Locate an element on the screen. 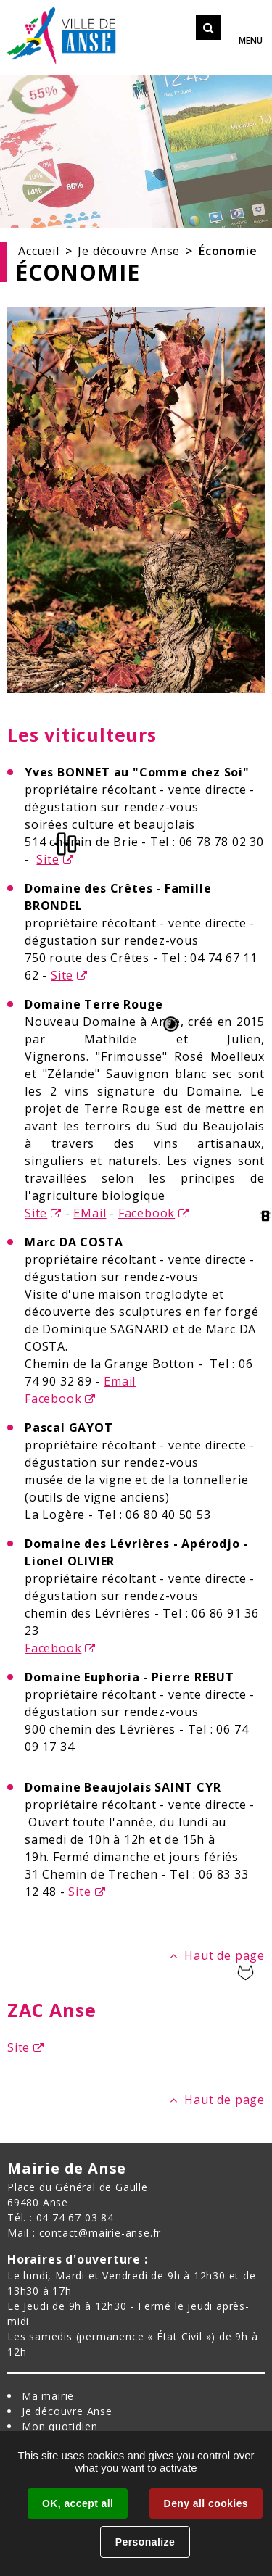 This screenshot has height=2576, width=272. open gitlab repository is located at coordinates (245, 1972).